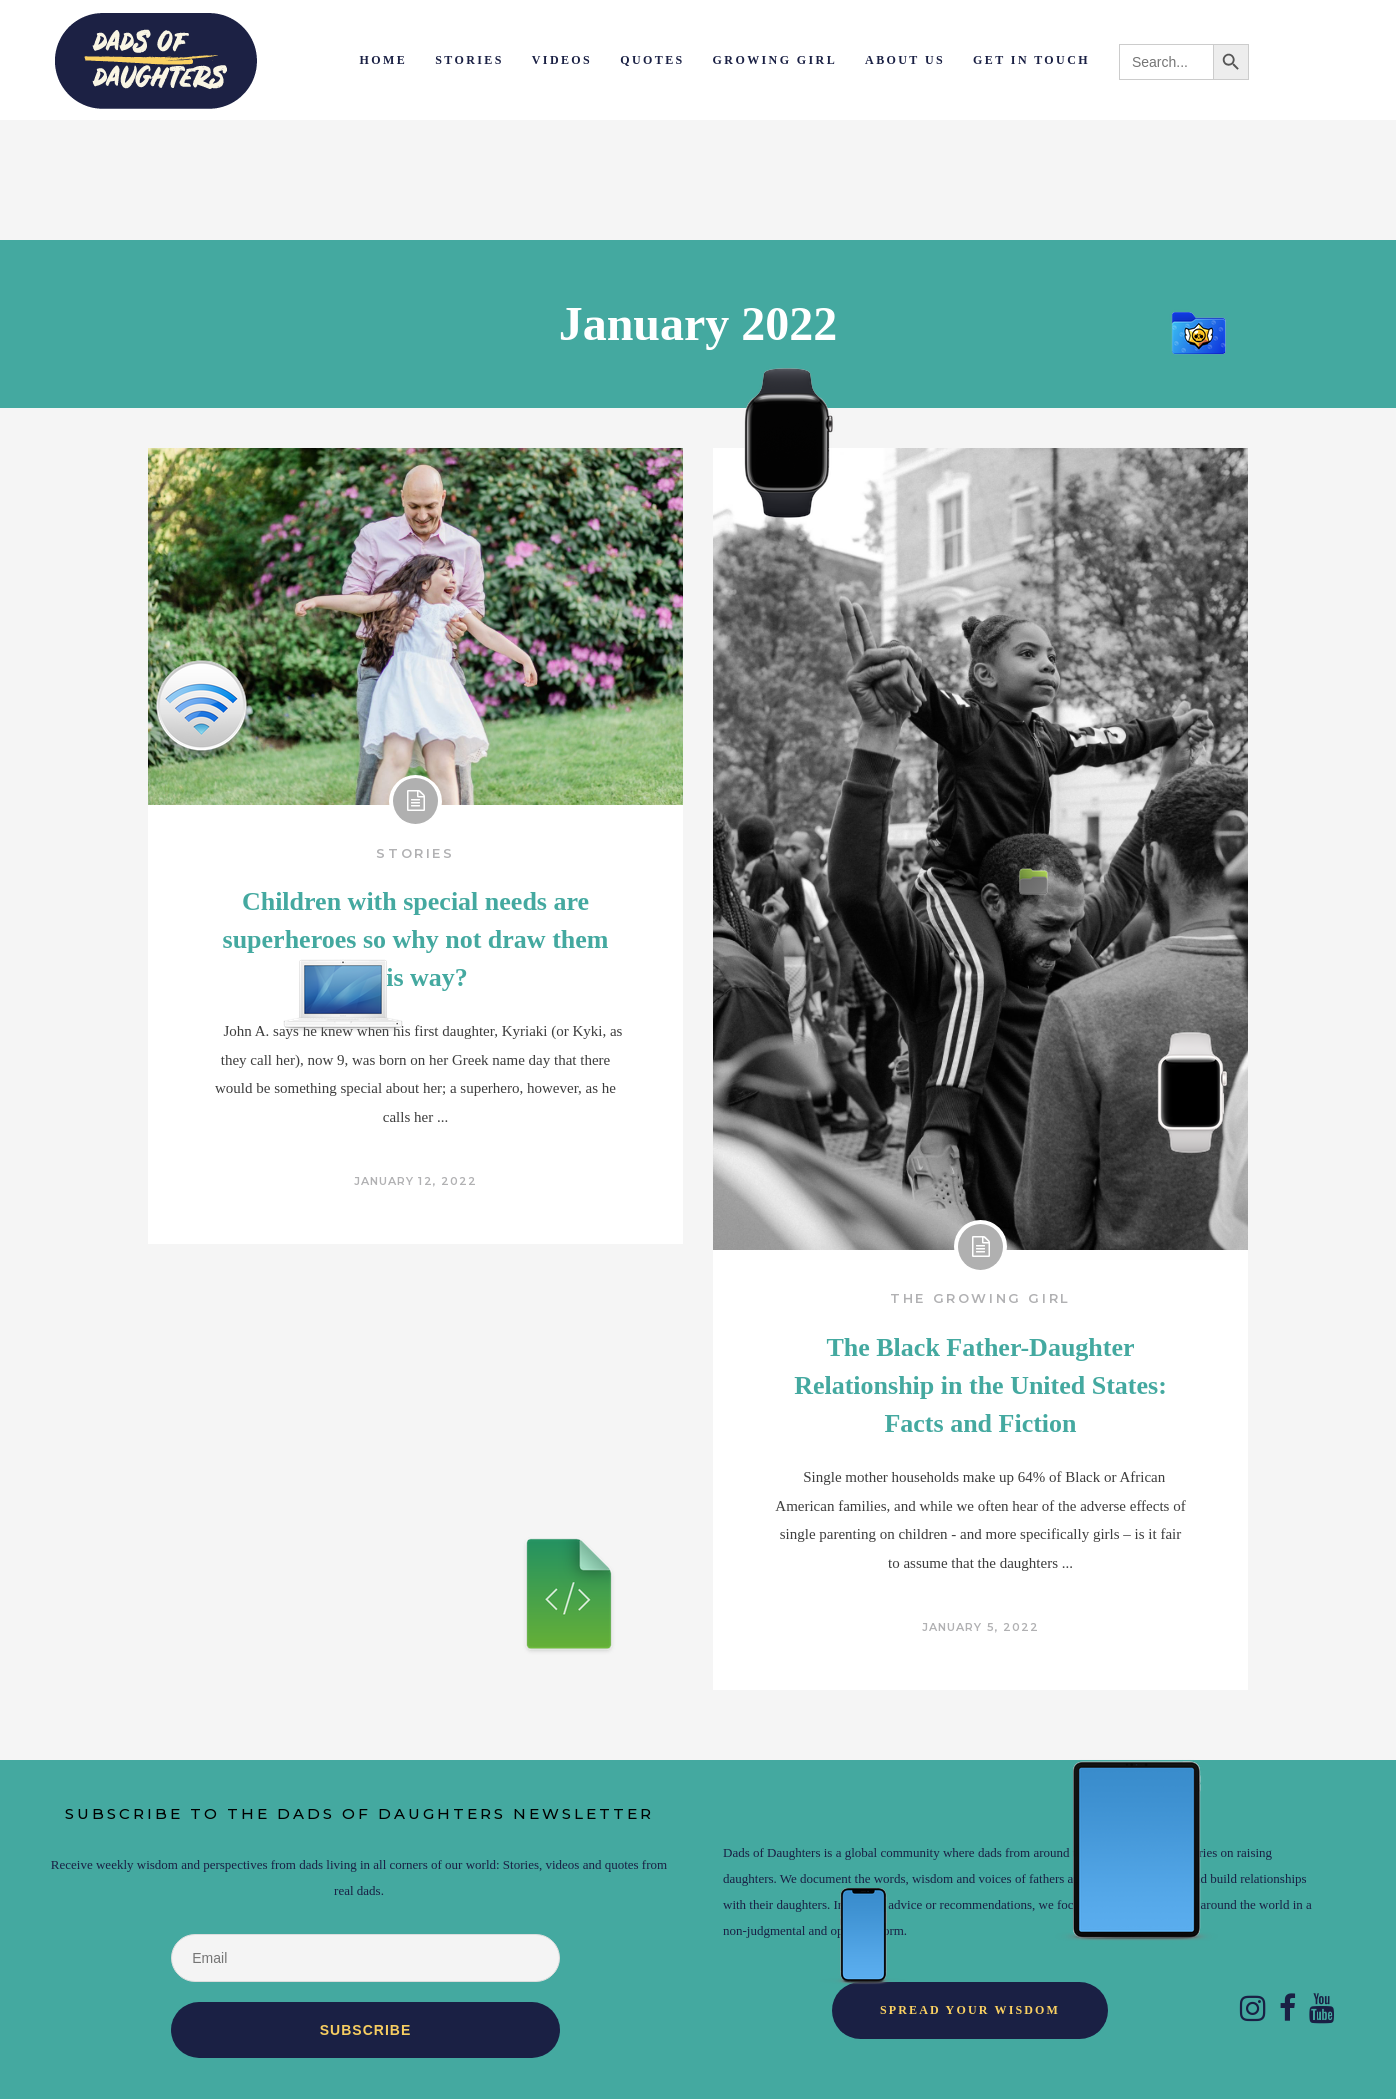  What do you see at coordinates (1033, 881) in the screenshot?
I see `indicates a folder is ready to accept dragged items` at bounding box center [1033, 881].